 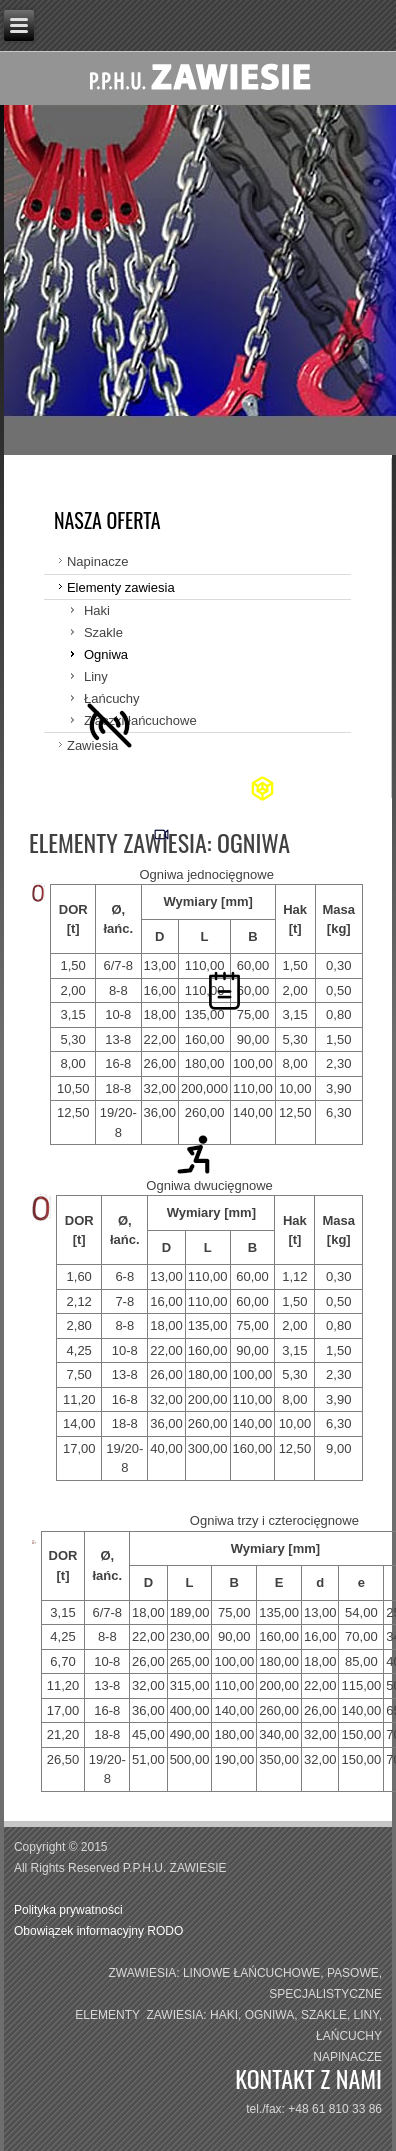 I want to click on open notepad or notes app, so click(x=224, y=991).